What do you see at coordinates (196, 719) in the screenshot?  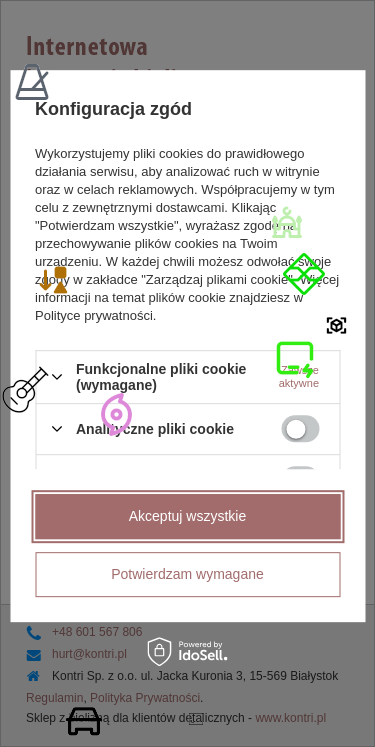 I see `enter fullscreen mode` at bounding box center [196, 719].